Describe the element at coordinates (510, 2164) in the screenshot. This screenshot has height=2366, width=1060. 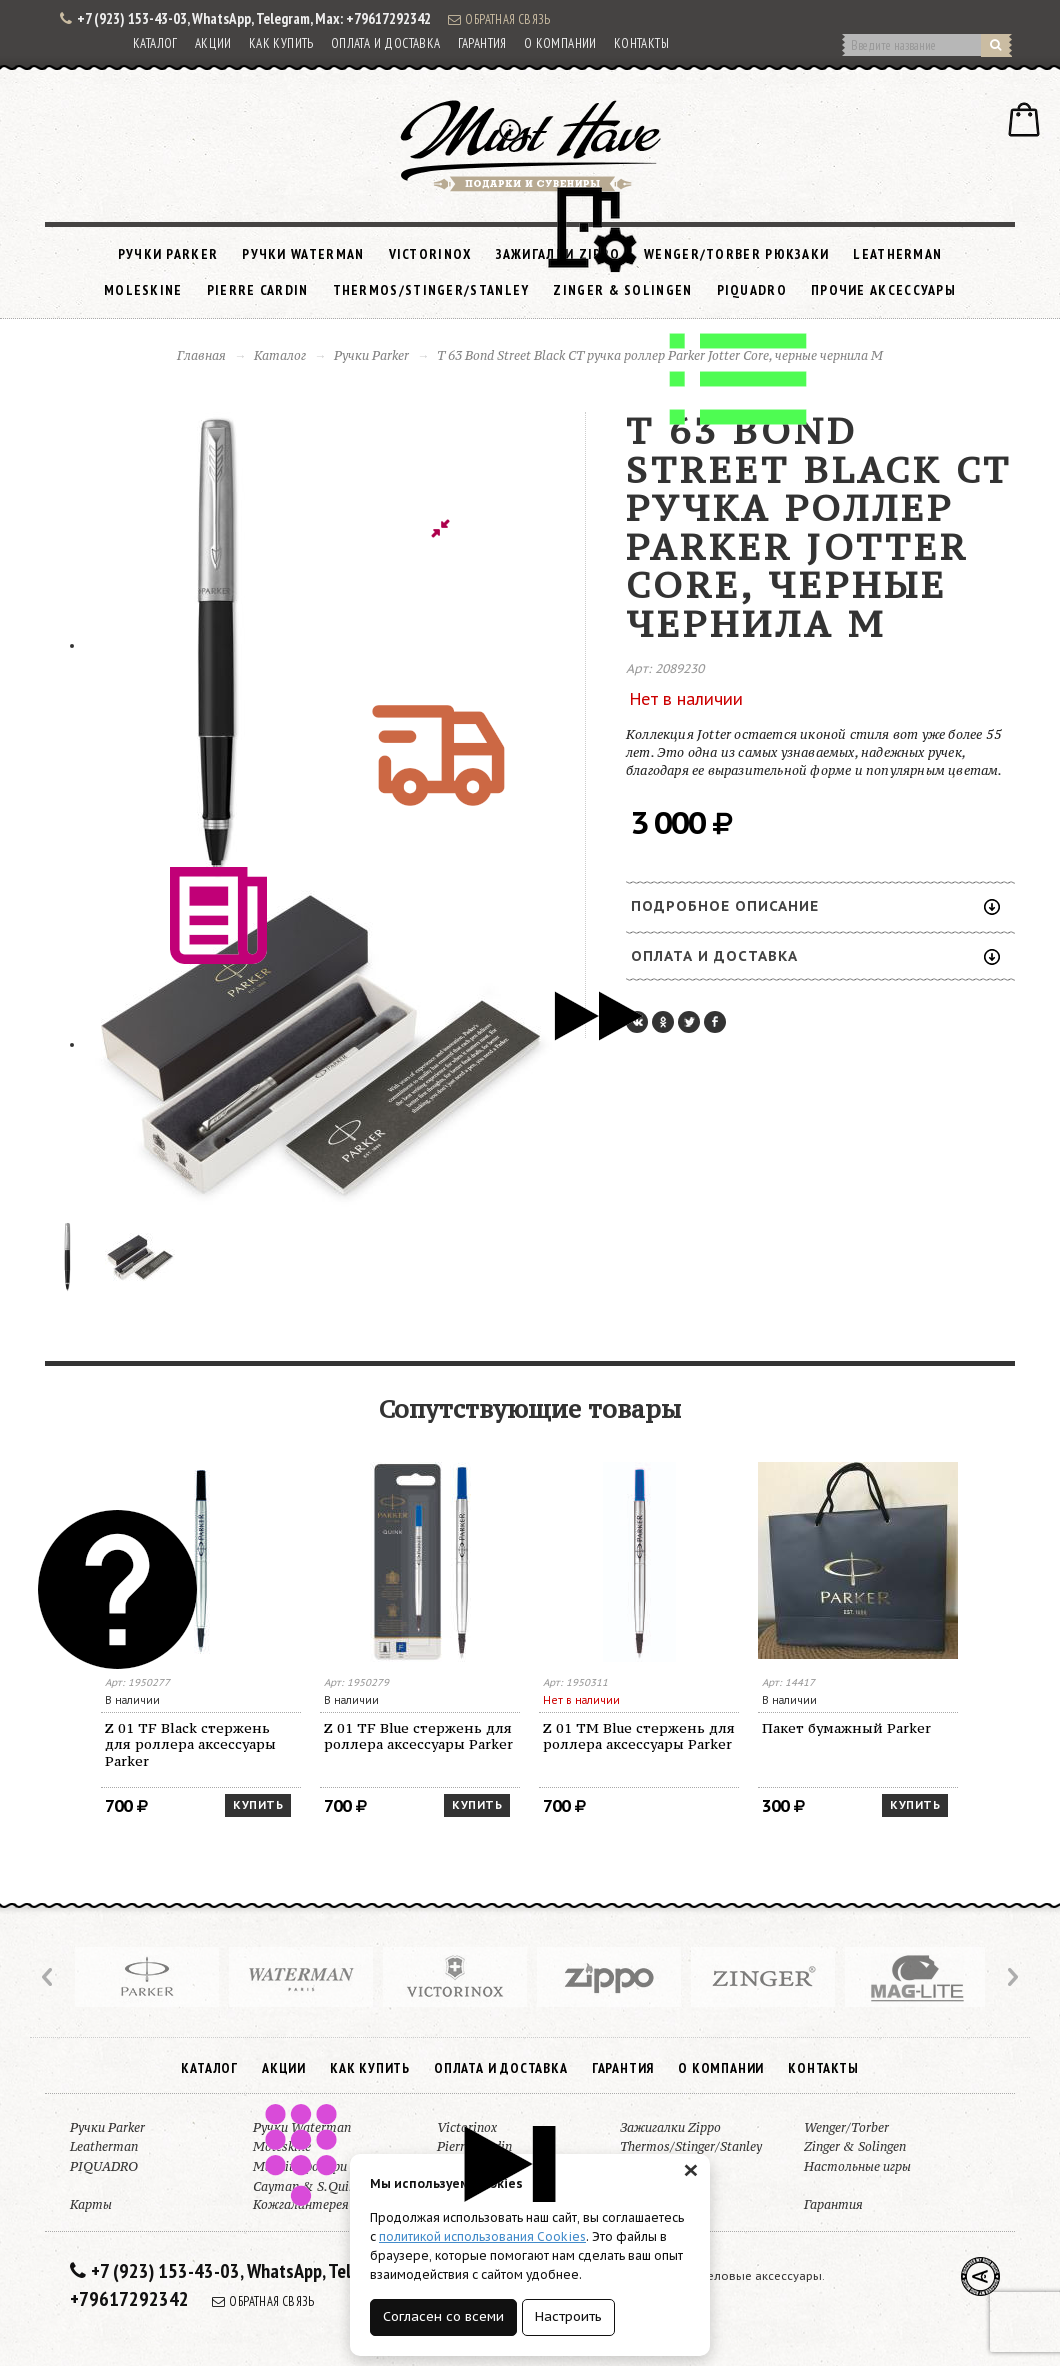
I see `skip to next track` at that location.